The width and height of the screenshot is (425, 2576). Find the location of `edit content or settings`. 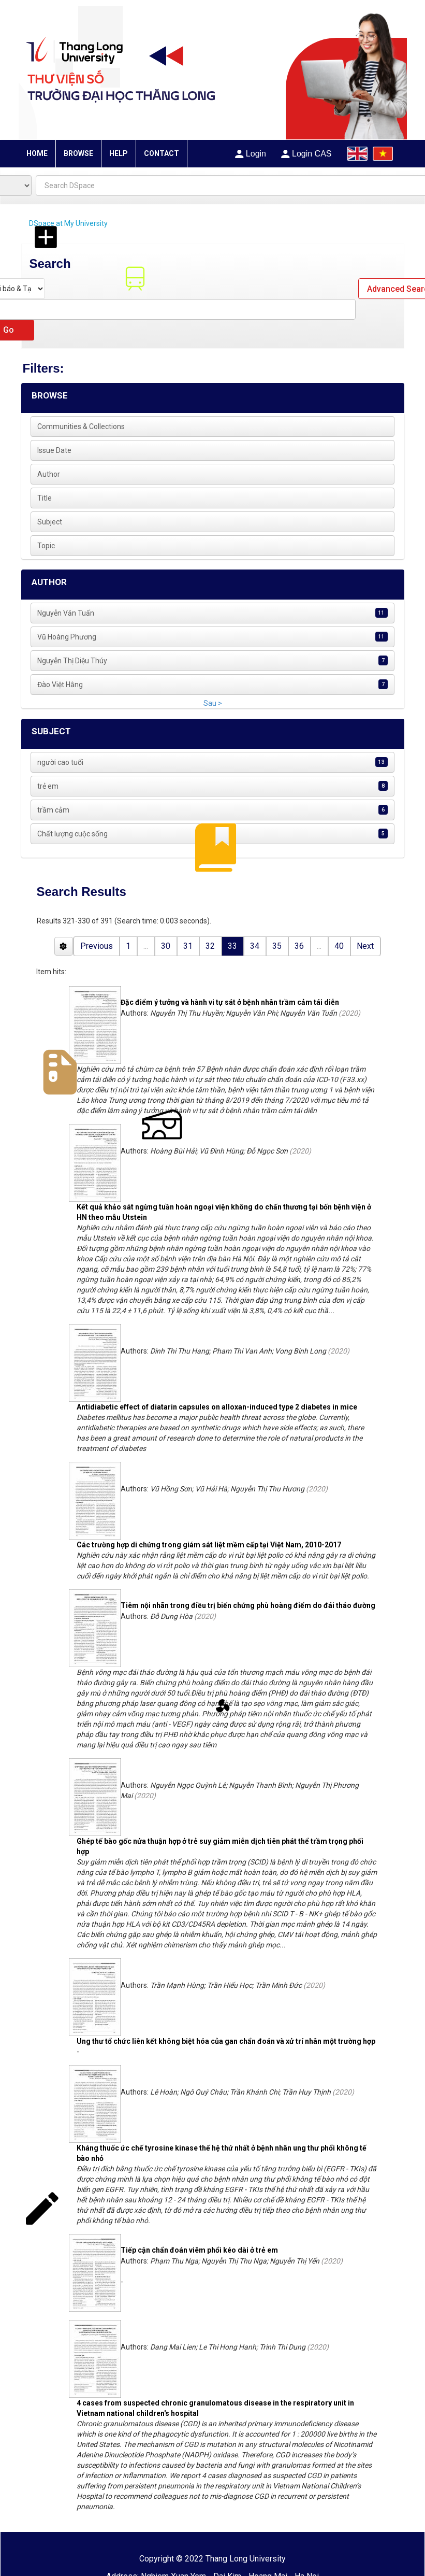

edit content or settings is located at coordinates (42, 2208).